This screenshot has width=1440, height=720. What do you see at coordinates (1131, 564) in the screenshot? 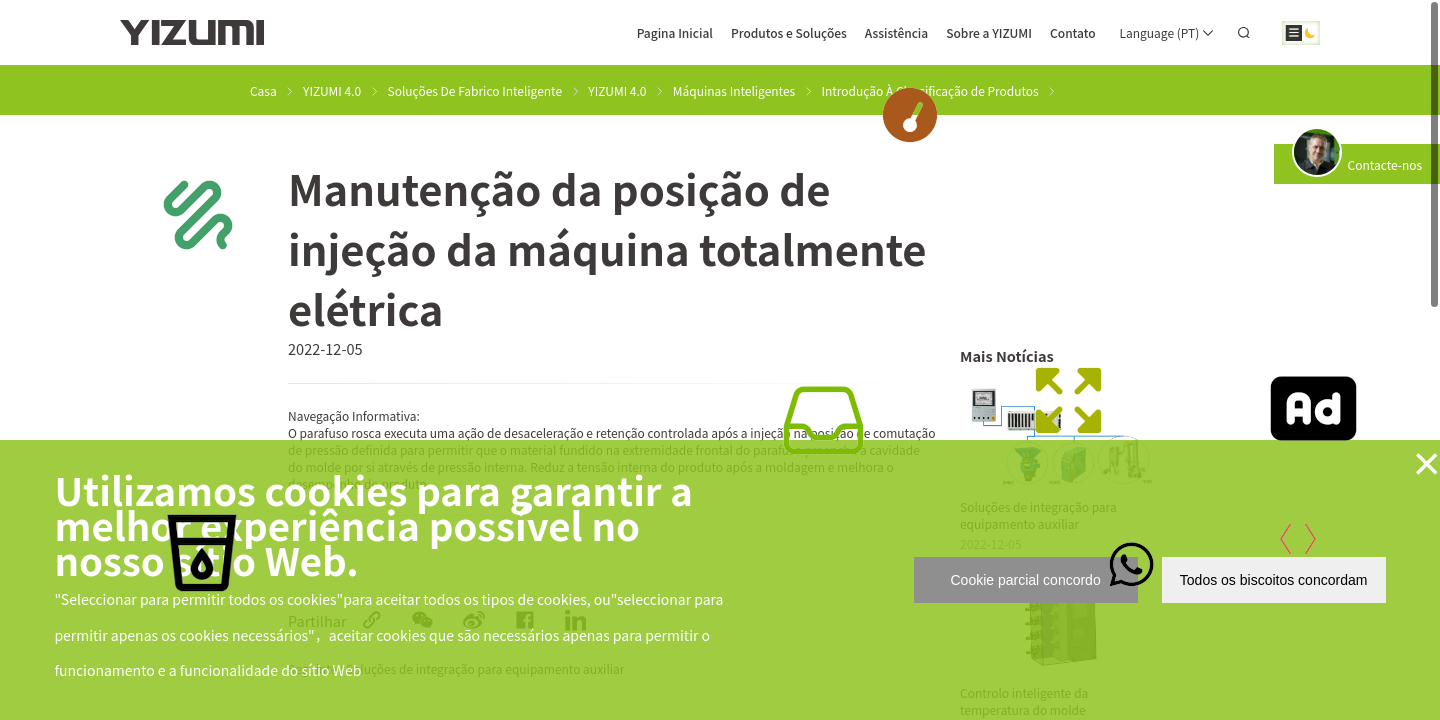
I see `open WhatsApp messaging app` at bounding box center [1131, 564].